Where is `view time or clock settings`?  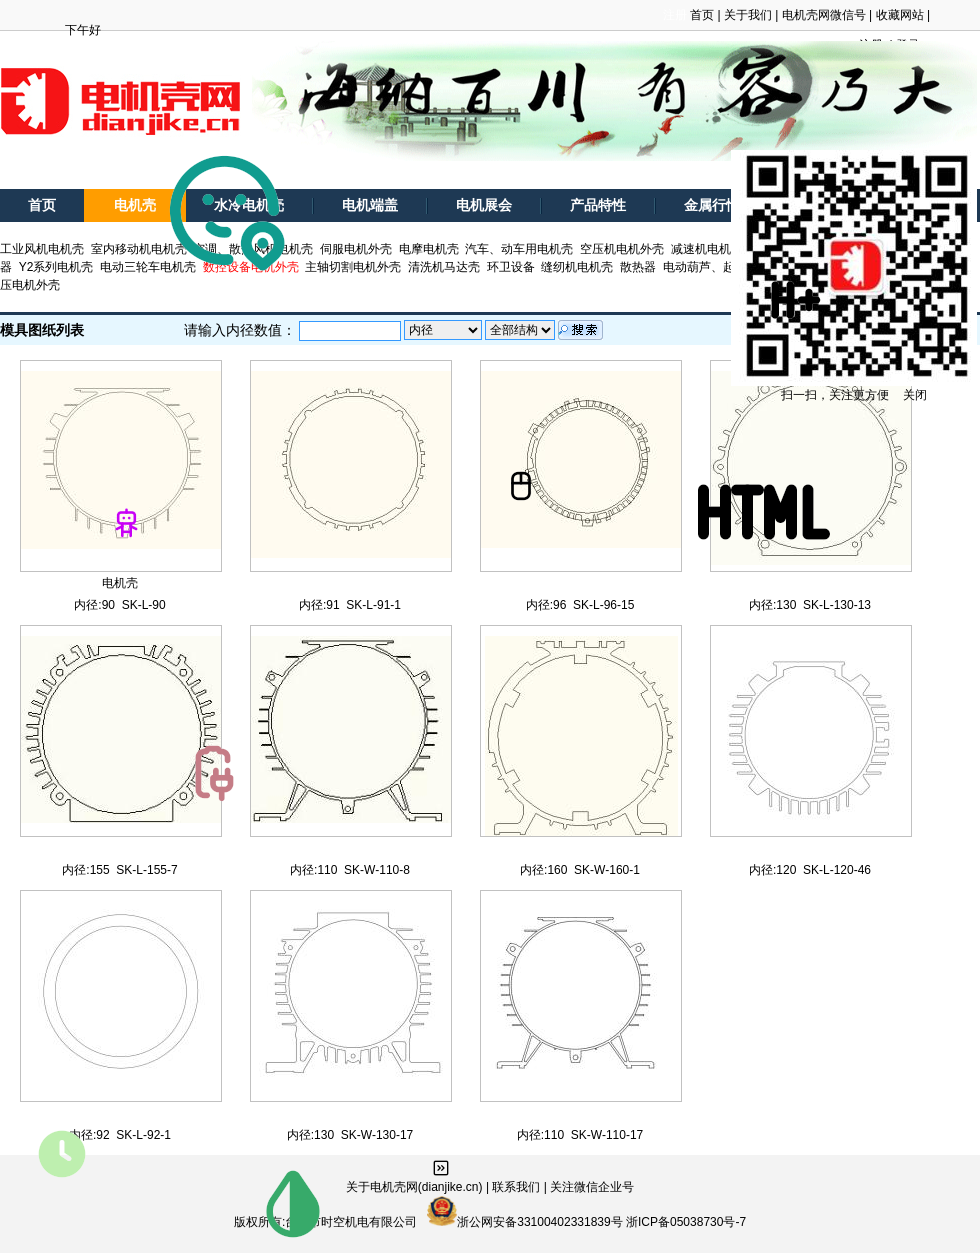
view time or clock settings is located at coordinates (62, 1154).